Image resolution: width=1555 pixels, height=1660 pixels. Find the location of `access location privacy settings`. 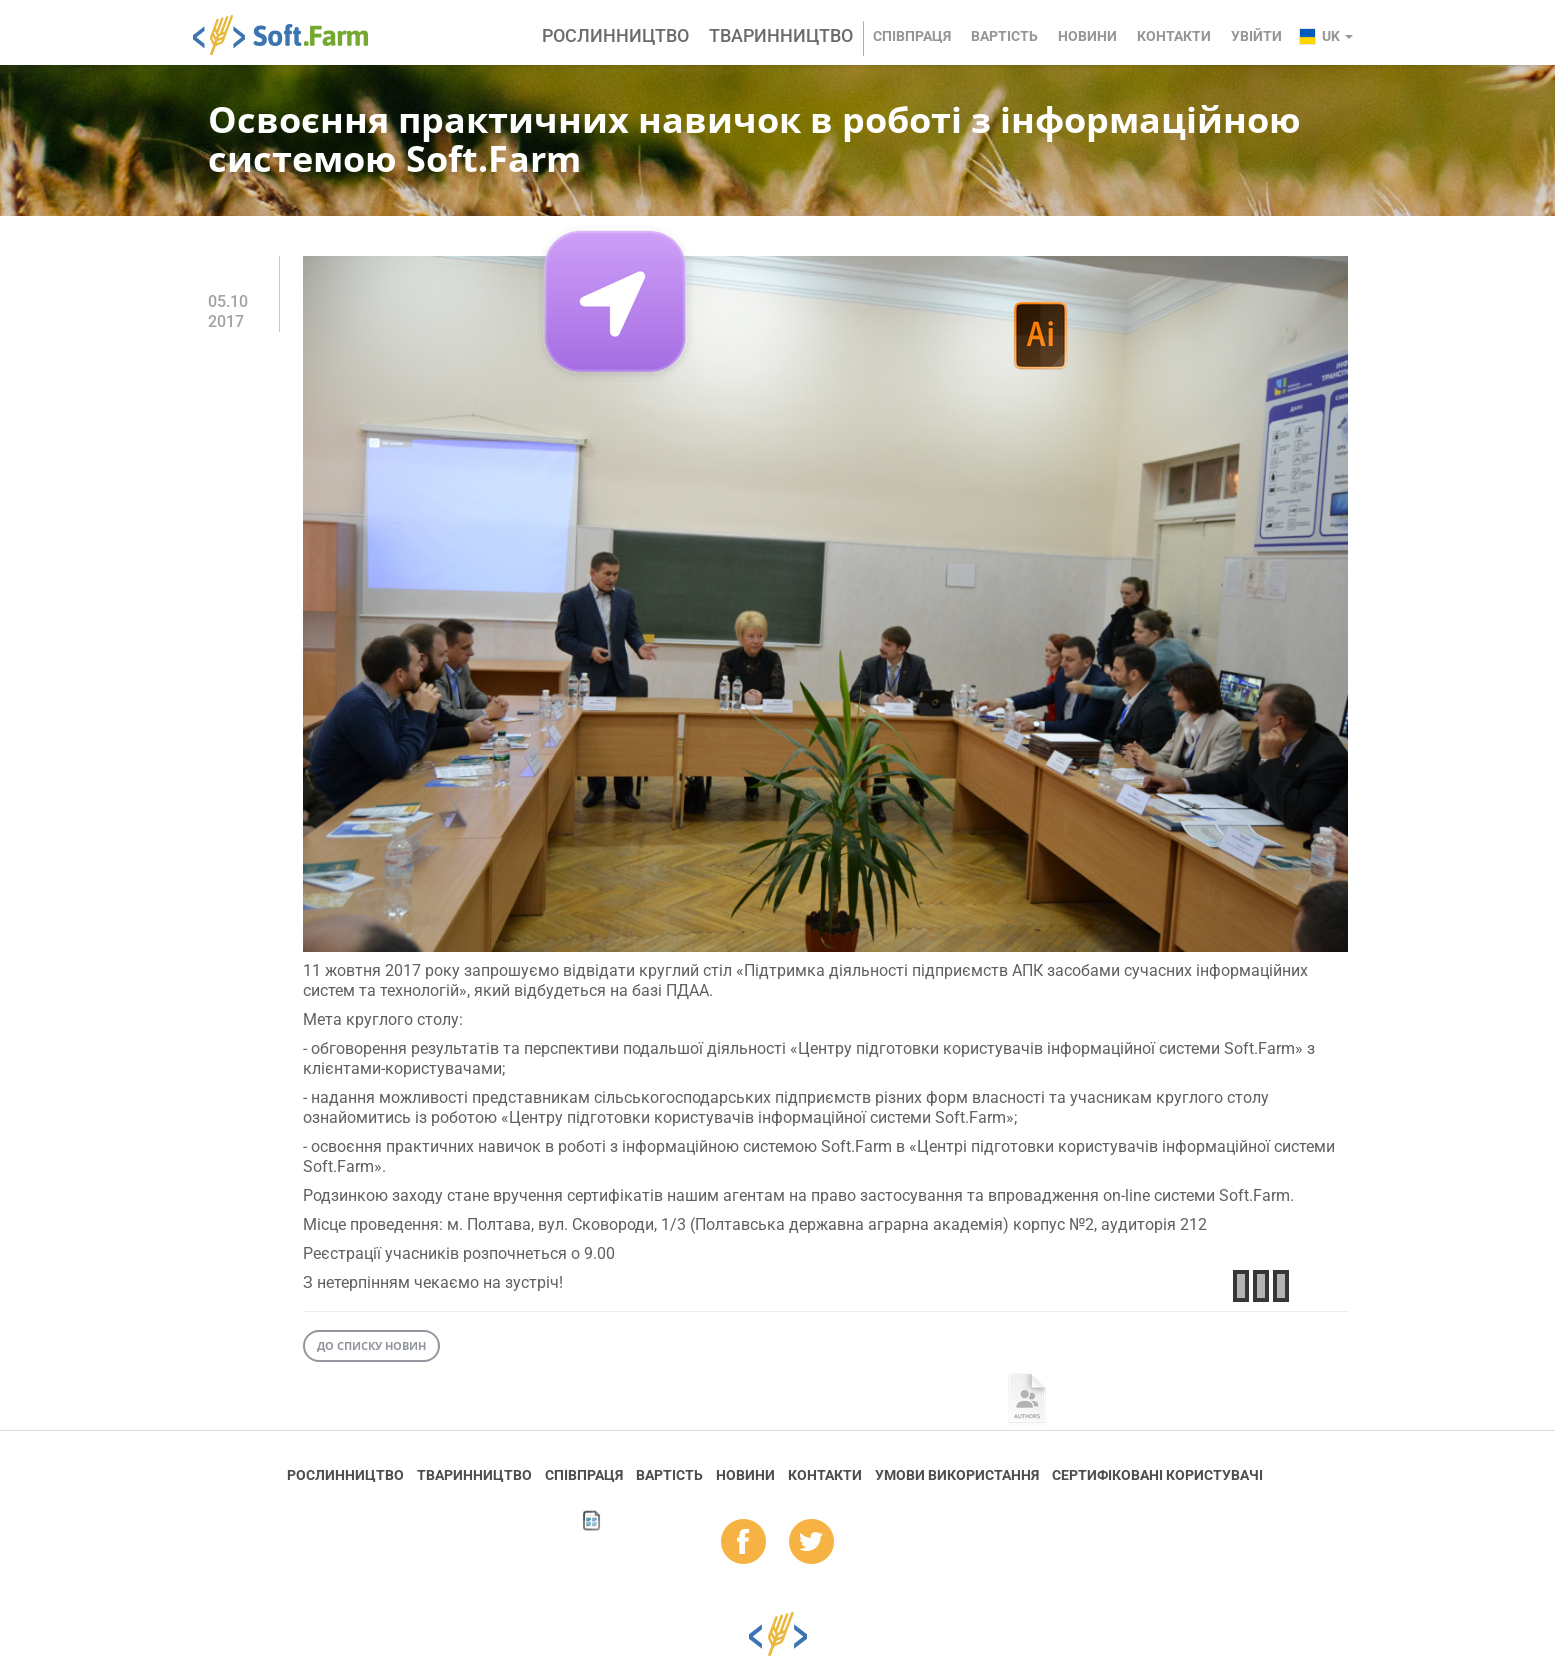

access location privacy settings is located at coordinates (615, 304).